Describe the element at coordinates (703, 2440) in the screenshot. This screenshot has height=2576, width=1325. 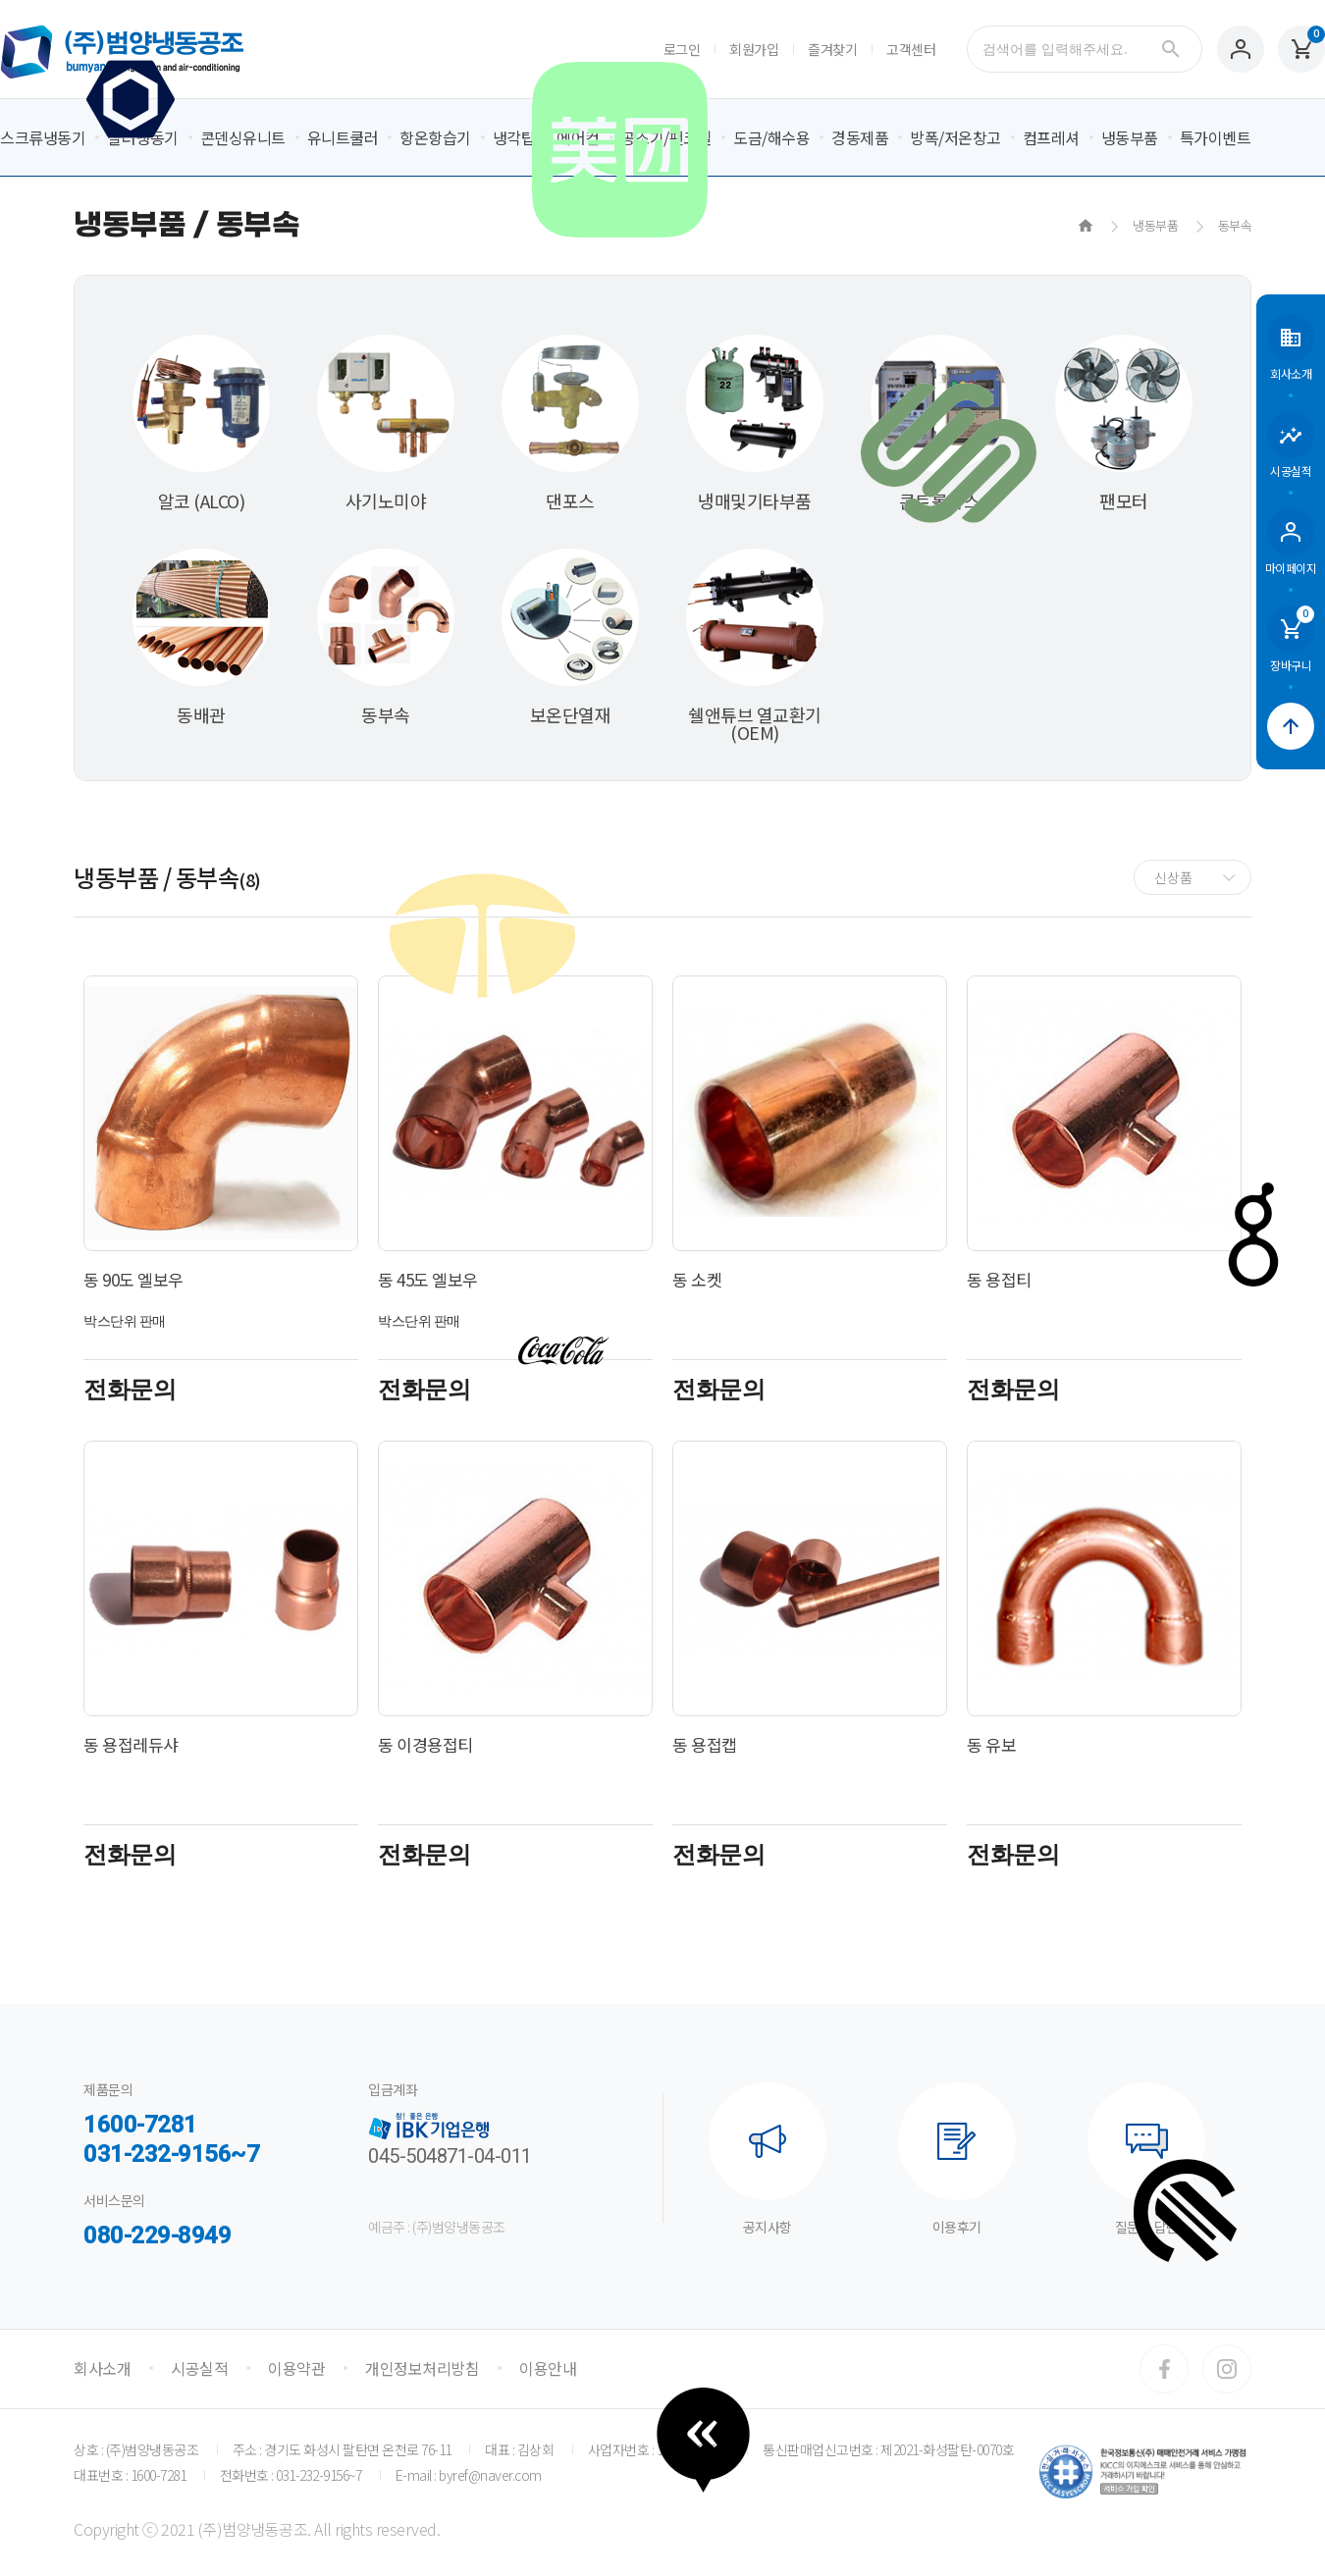
I see `visit the les libraires bookstore platform` at that location.